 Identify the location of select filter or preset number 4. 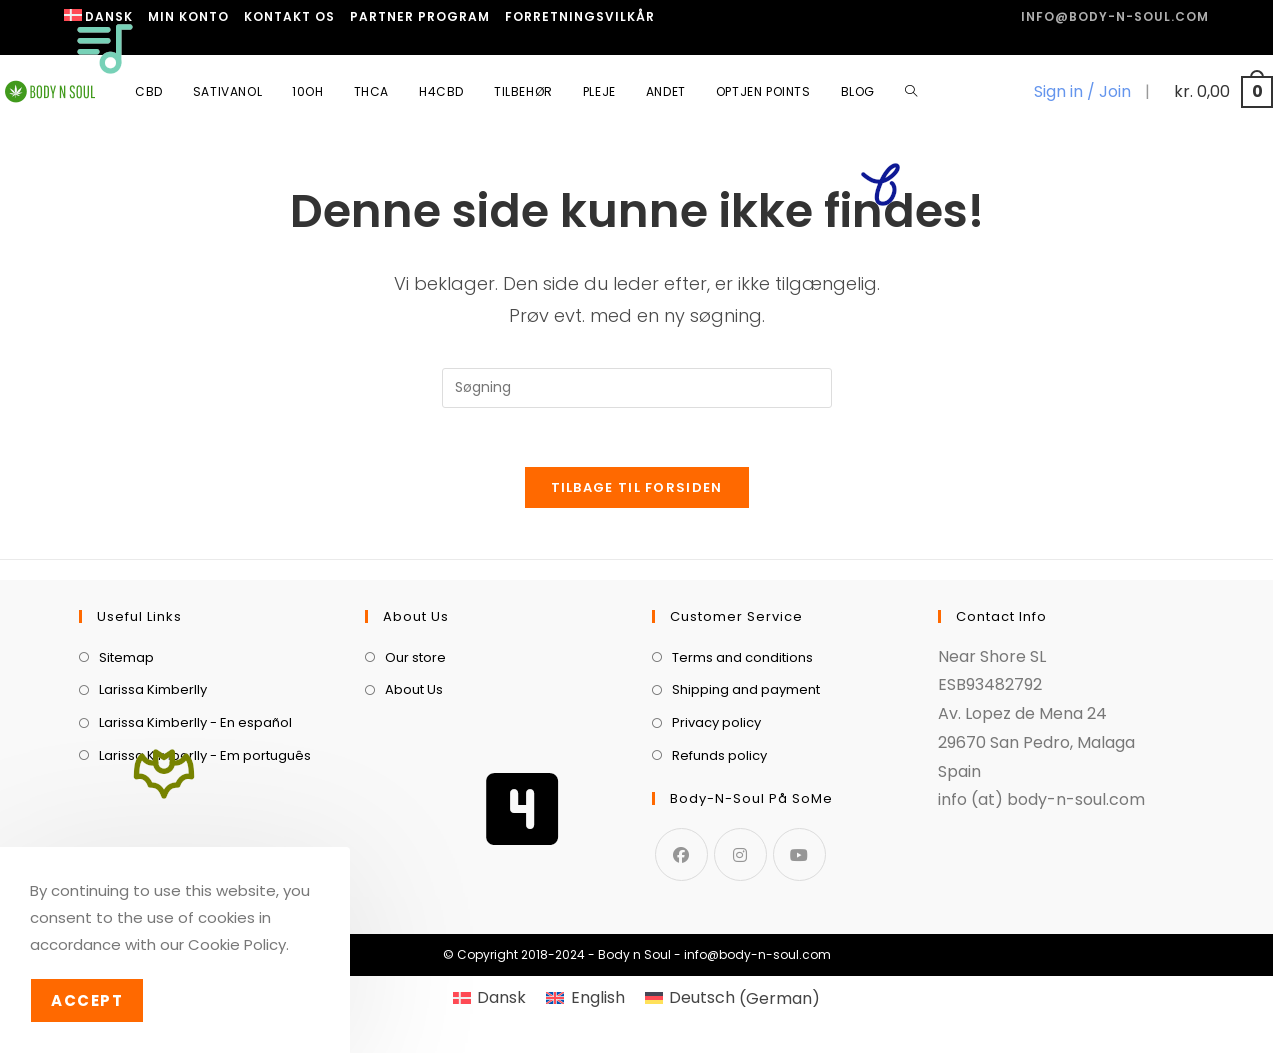
(522, 809).